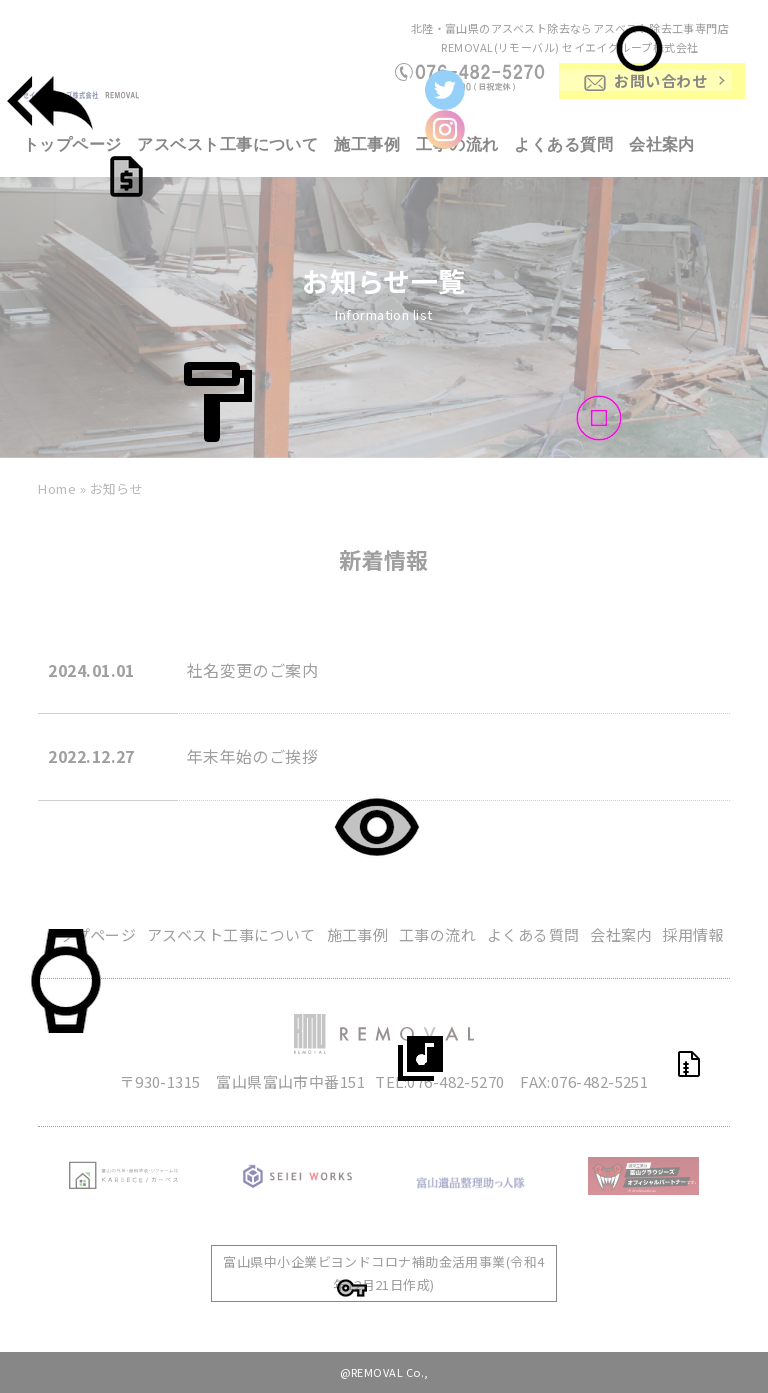 This screenshot has width=768, height=1393. I want to click on reply to all recipients of a message, so click(50, 101).